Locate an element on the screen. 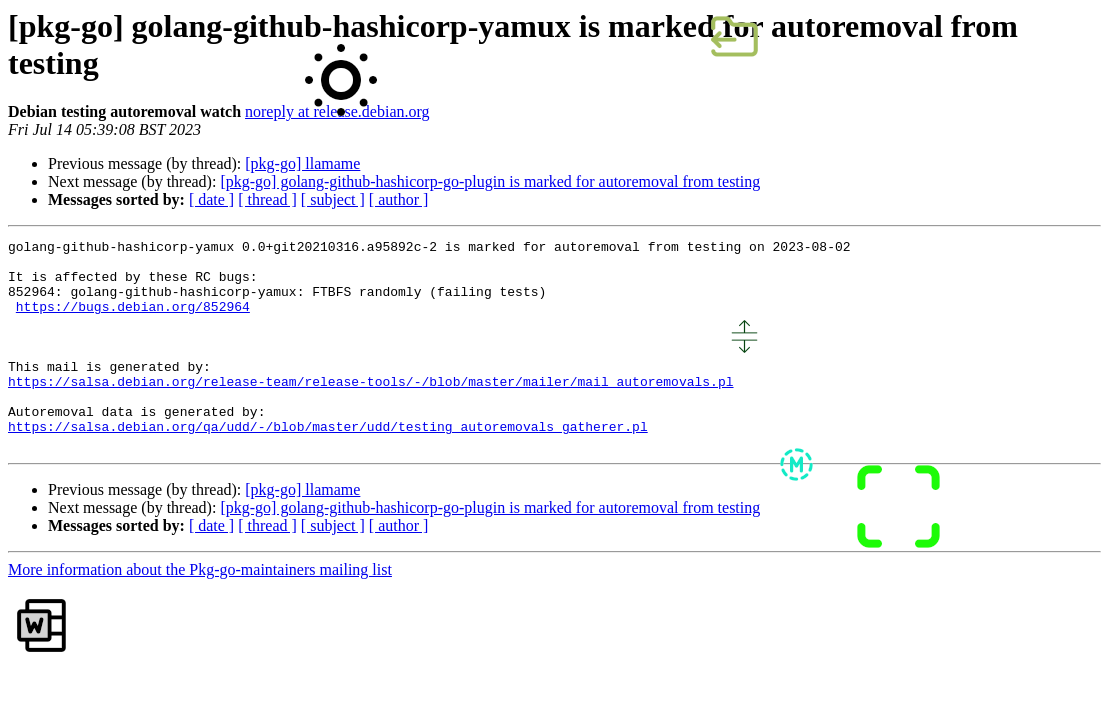 Image resolution: width=1109 pixels, height=720 pixels. scan a document or QR code is located at coordinates (898, 506).